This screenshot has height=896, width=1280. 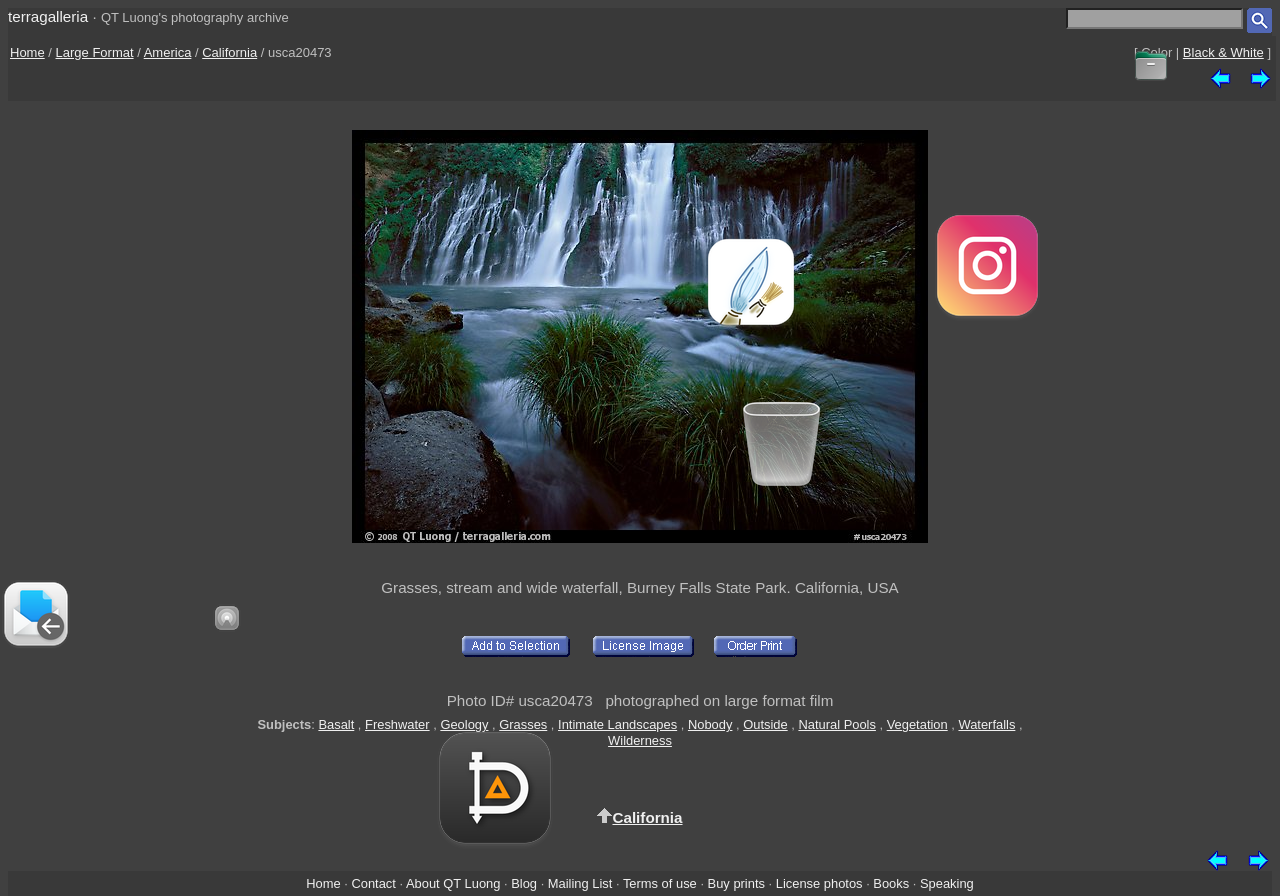 I want to click on open dia diagramming application, so click(x=495, y=788).